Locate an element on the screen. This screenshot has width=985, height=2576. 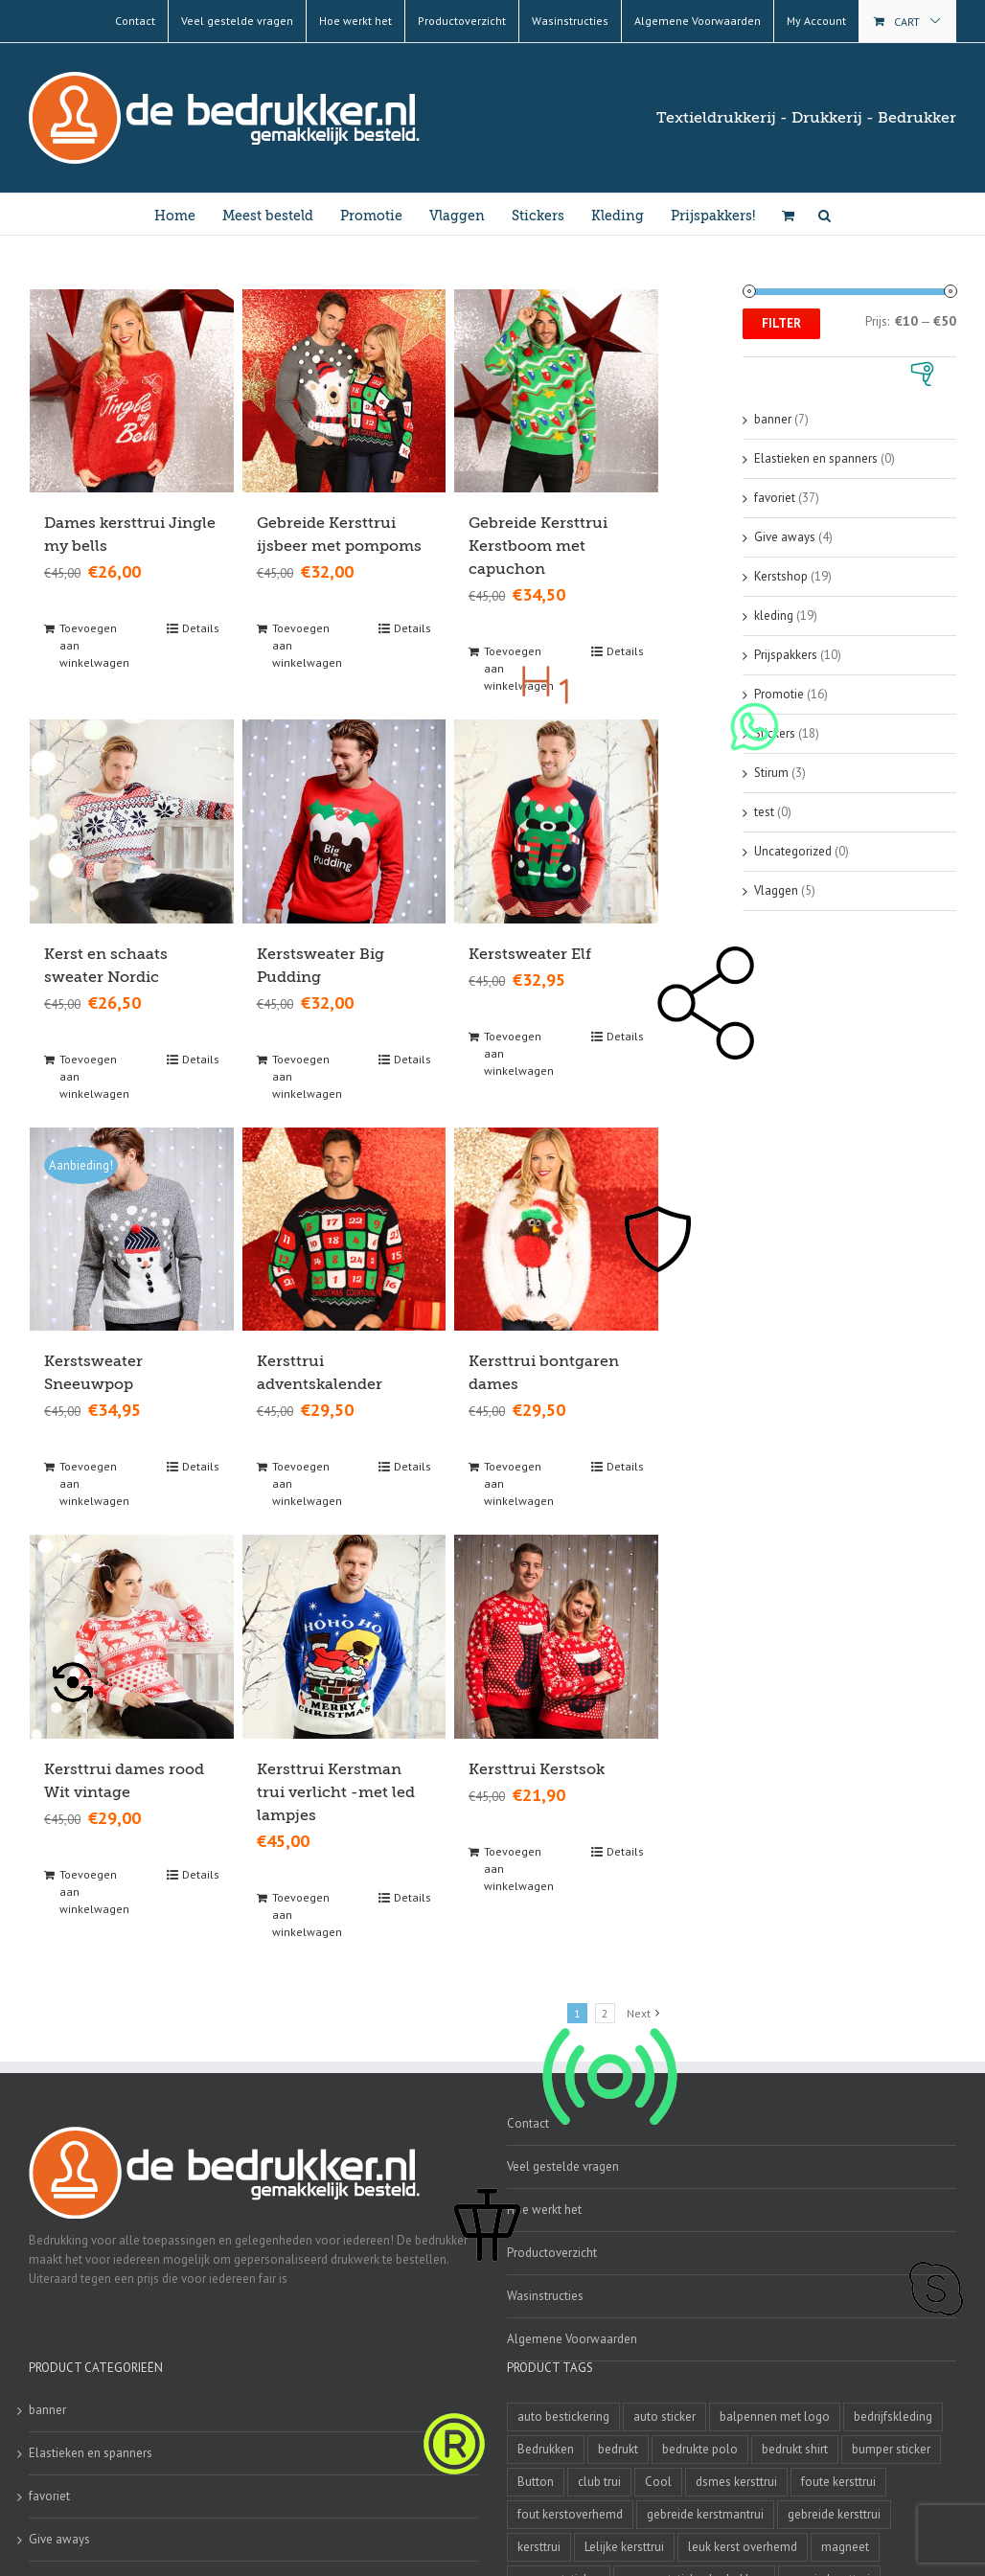
access security settings is located at coordinates (657, 1239).